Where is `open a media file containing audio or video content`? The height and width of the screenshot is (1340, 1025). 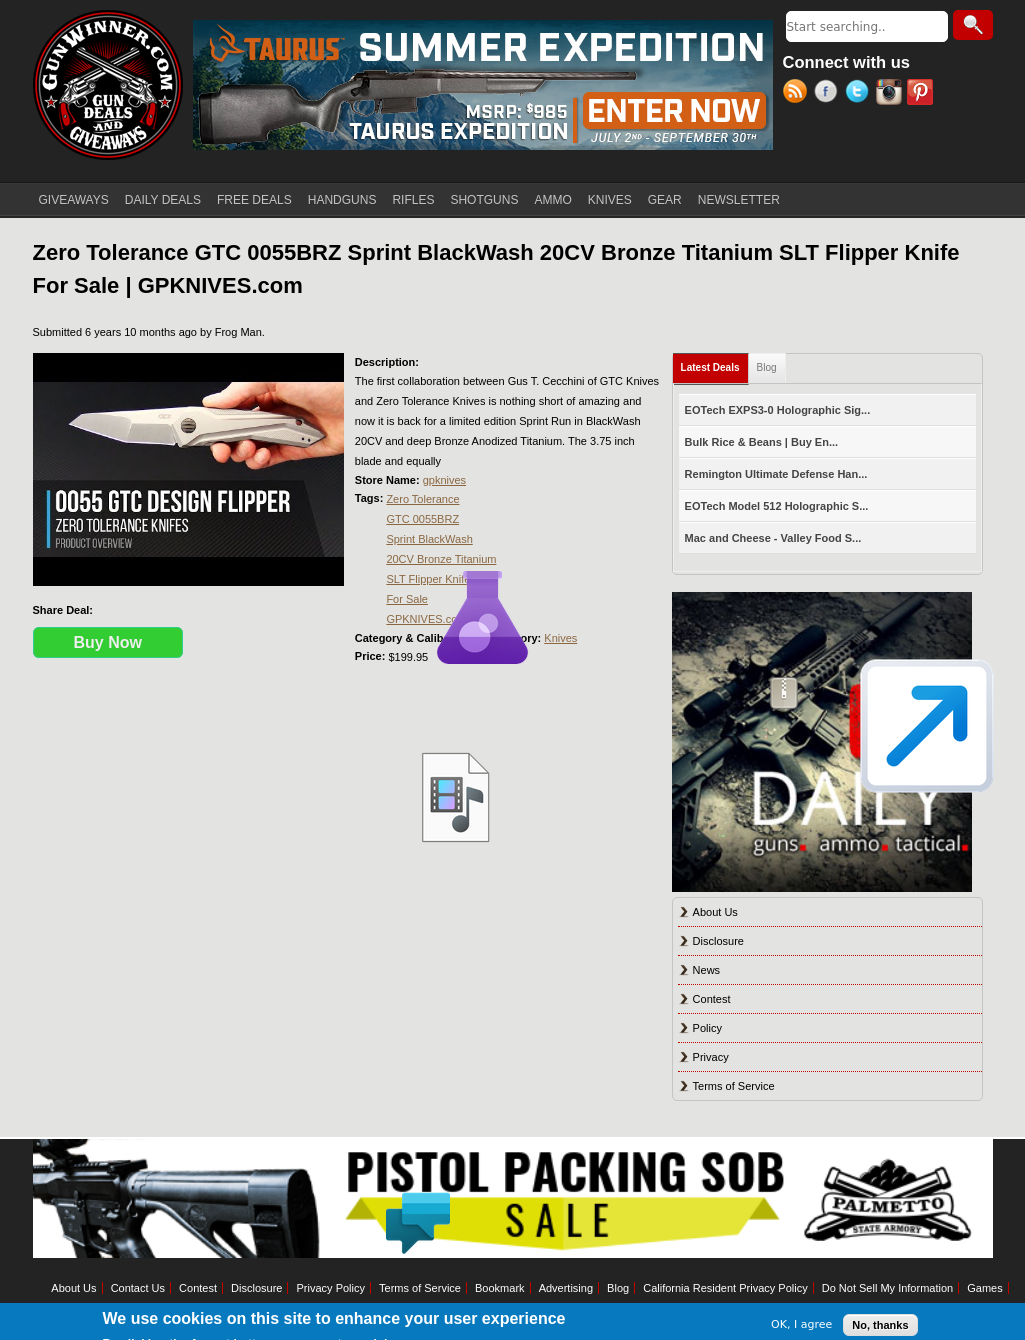
open a media file containing audio or video content is located at coordinates (455, 797).